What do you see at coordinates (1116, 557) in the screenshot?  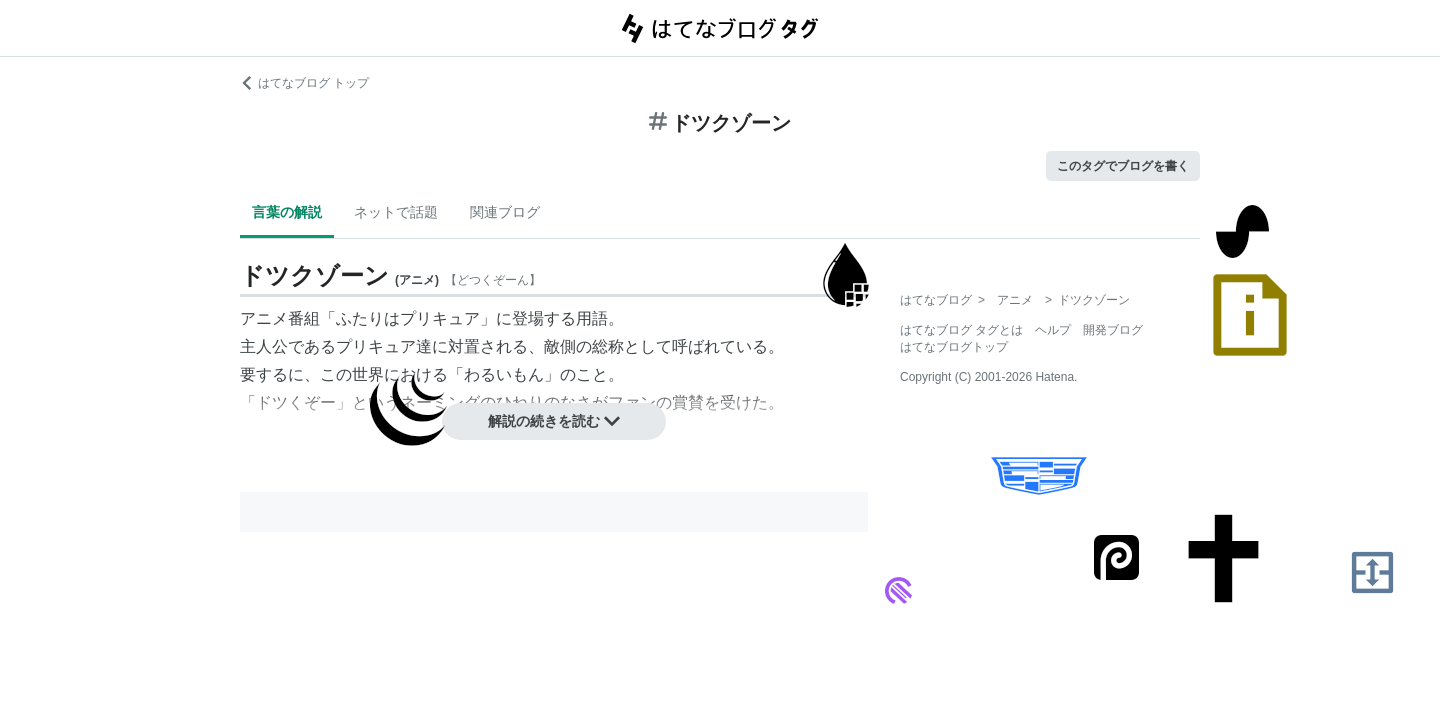 I see `open Photopea image editor` at bounding box center [1116, 557].